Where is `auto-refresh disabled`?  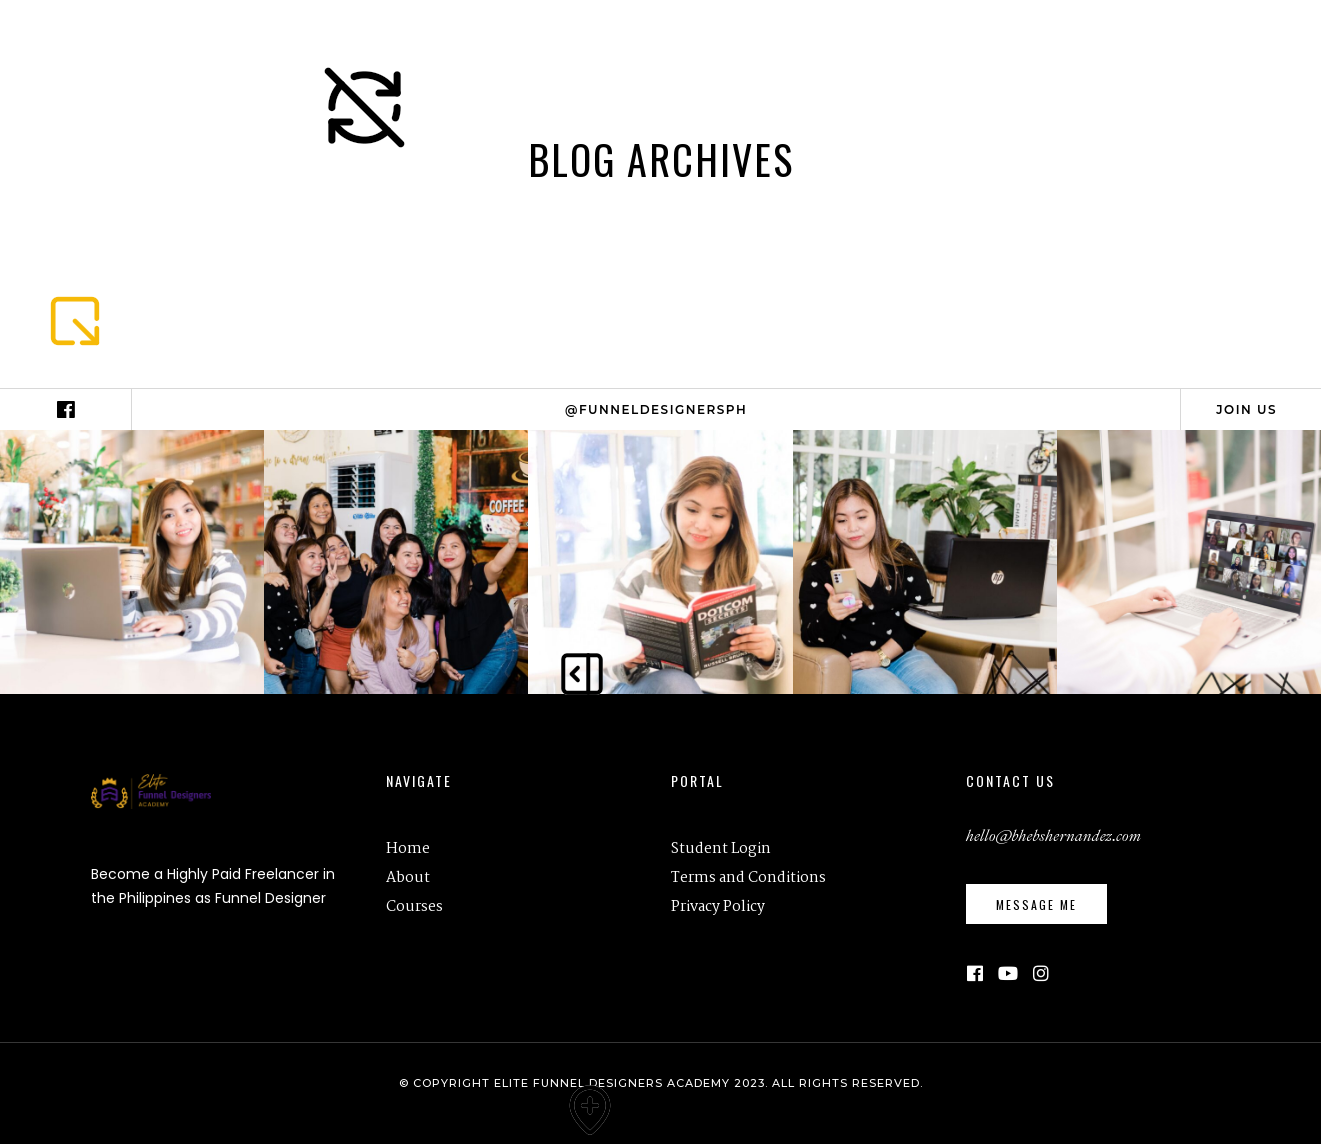
auto-refresh disabled is located at coordinates (364, 107).